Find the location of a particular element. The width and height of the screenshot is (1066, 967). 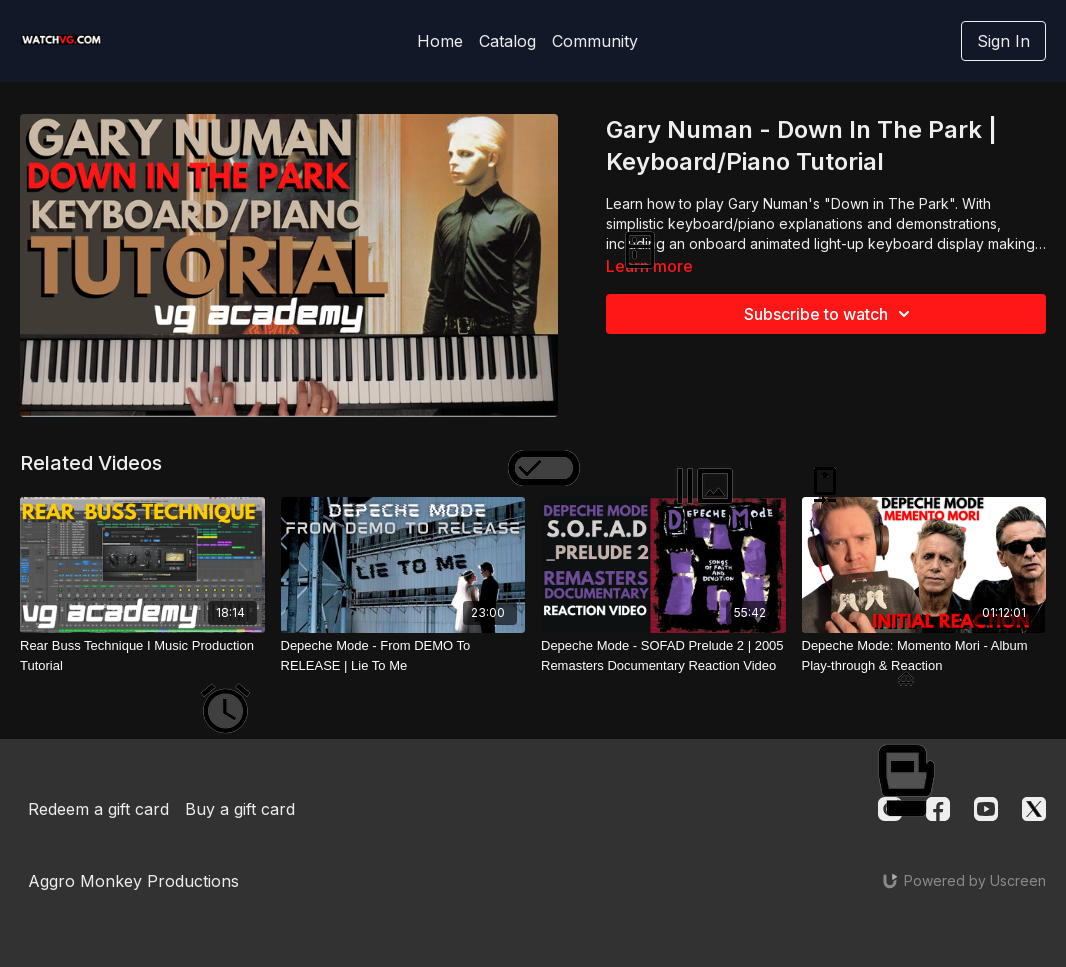

enable burst mode for rapid photo capture is located at coordinates (705, 486).